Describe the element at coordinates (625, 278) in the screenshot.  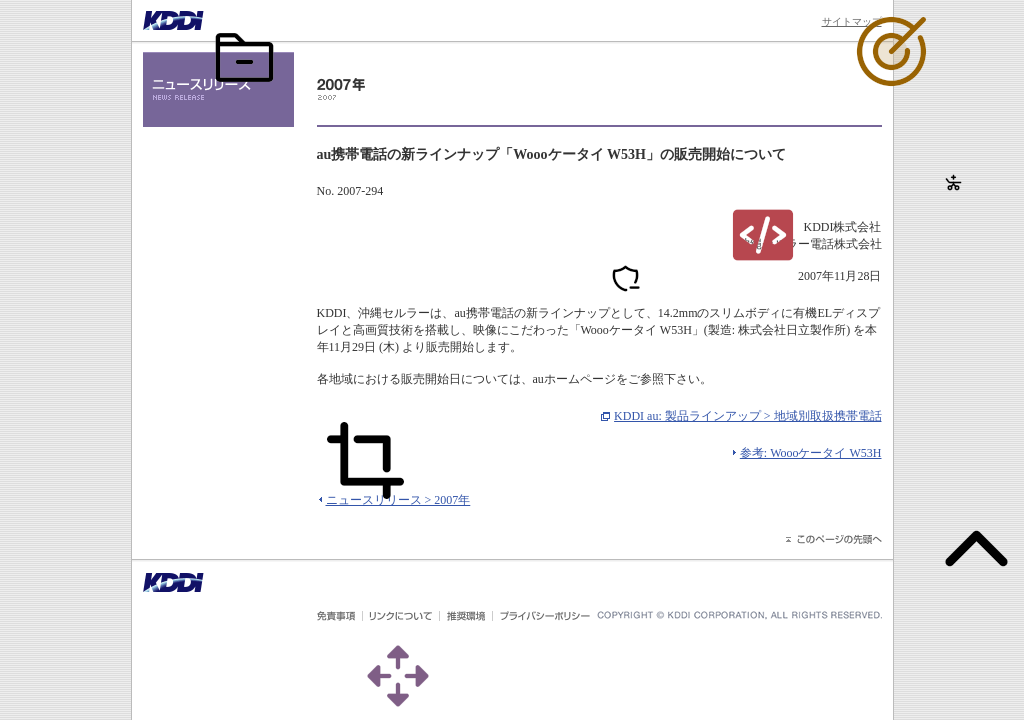
I see `remove a security protection or permission` at that location.